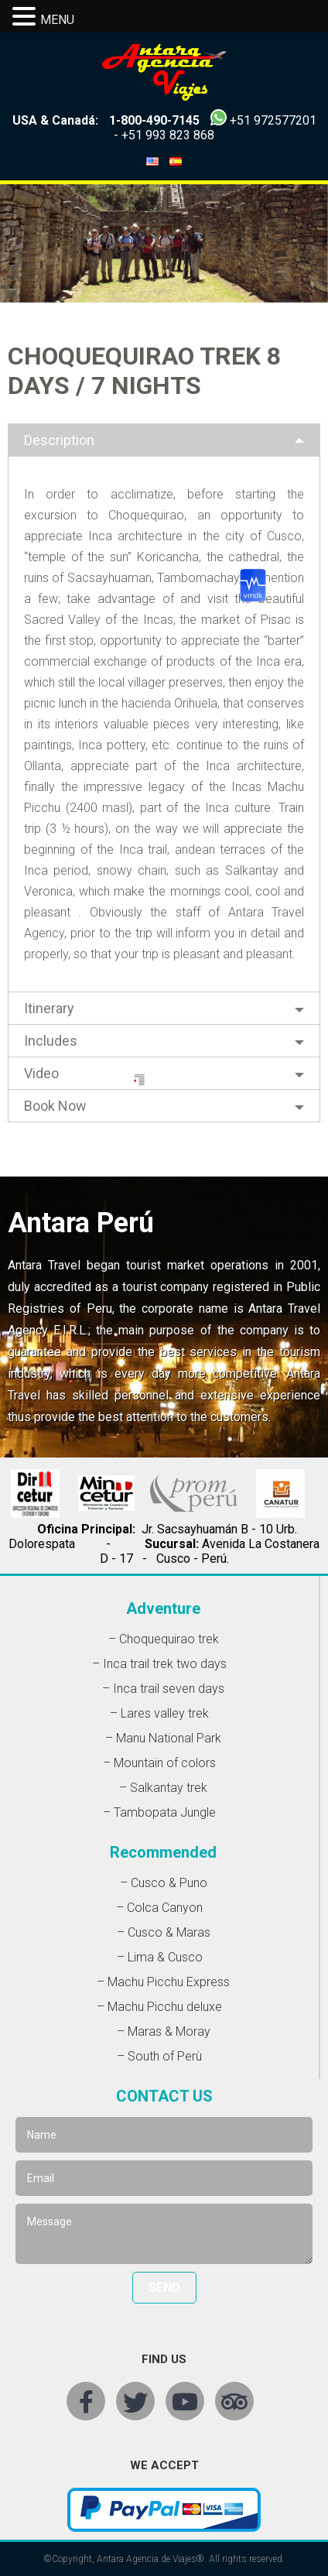 This screenshot has height=2576, width=328. I want to click on virtualbox virtual disk image file, so click(253, 585).